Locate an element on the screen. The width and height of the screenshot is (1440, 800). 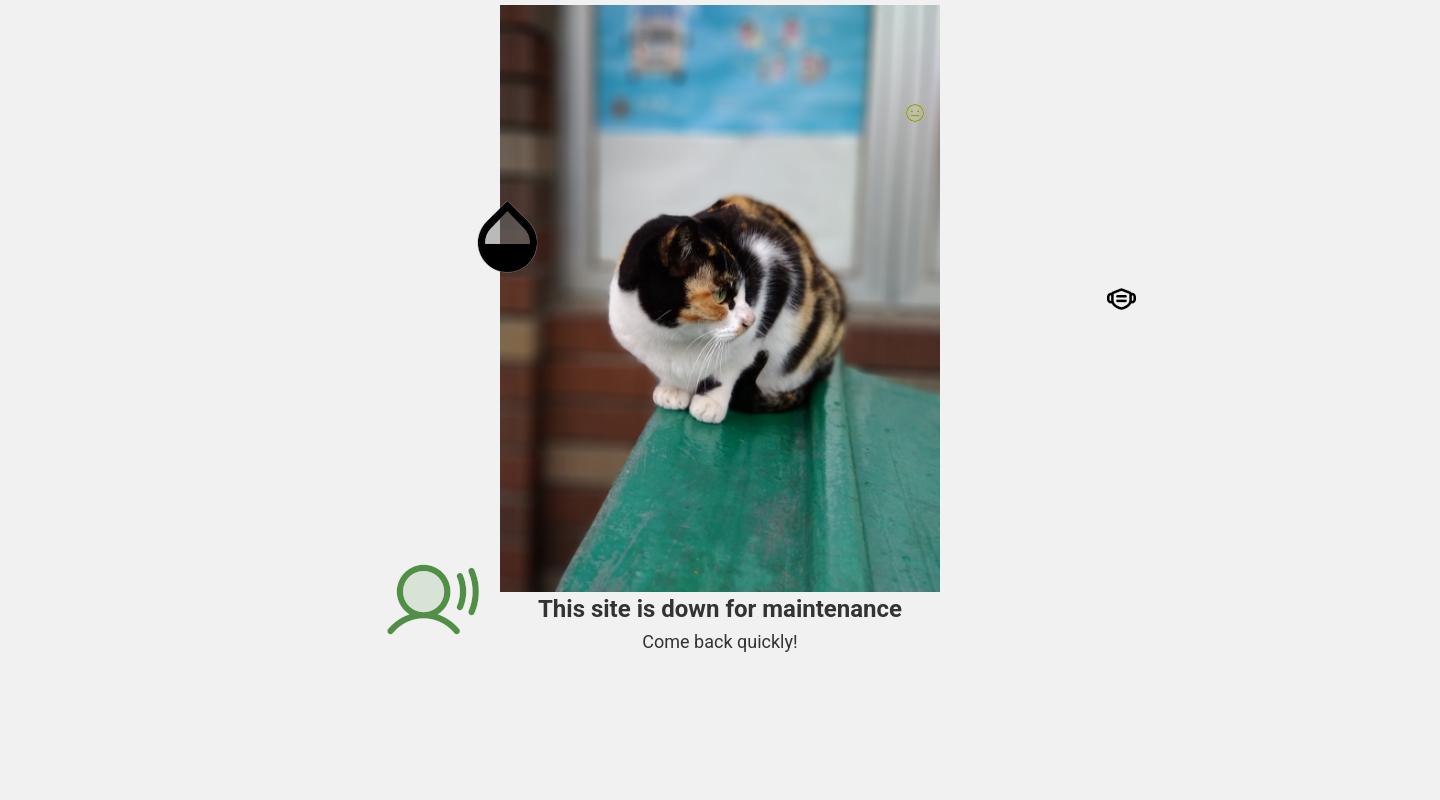
rate experience as neutral or average is located at coordinates (915, 113).